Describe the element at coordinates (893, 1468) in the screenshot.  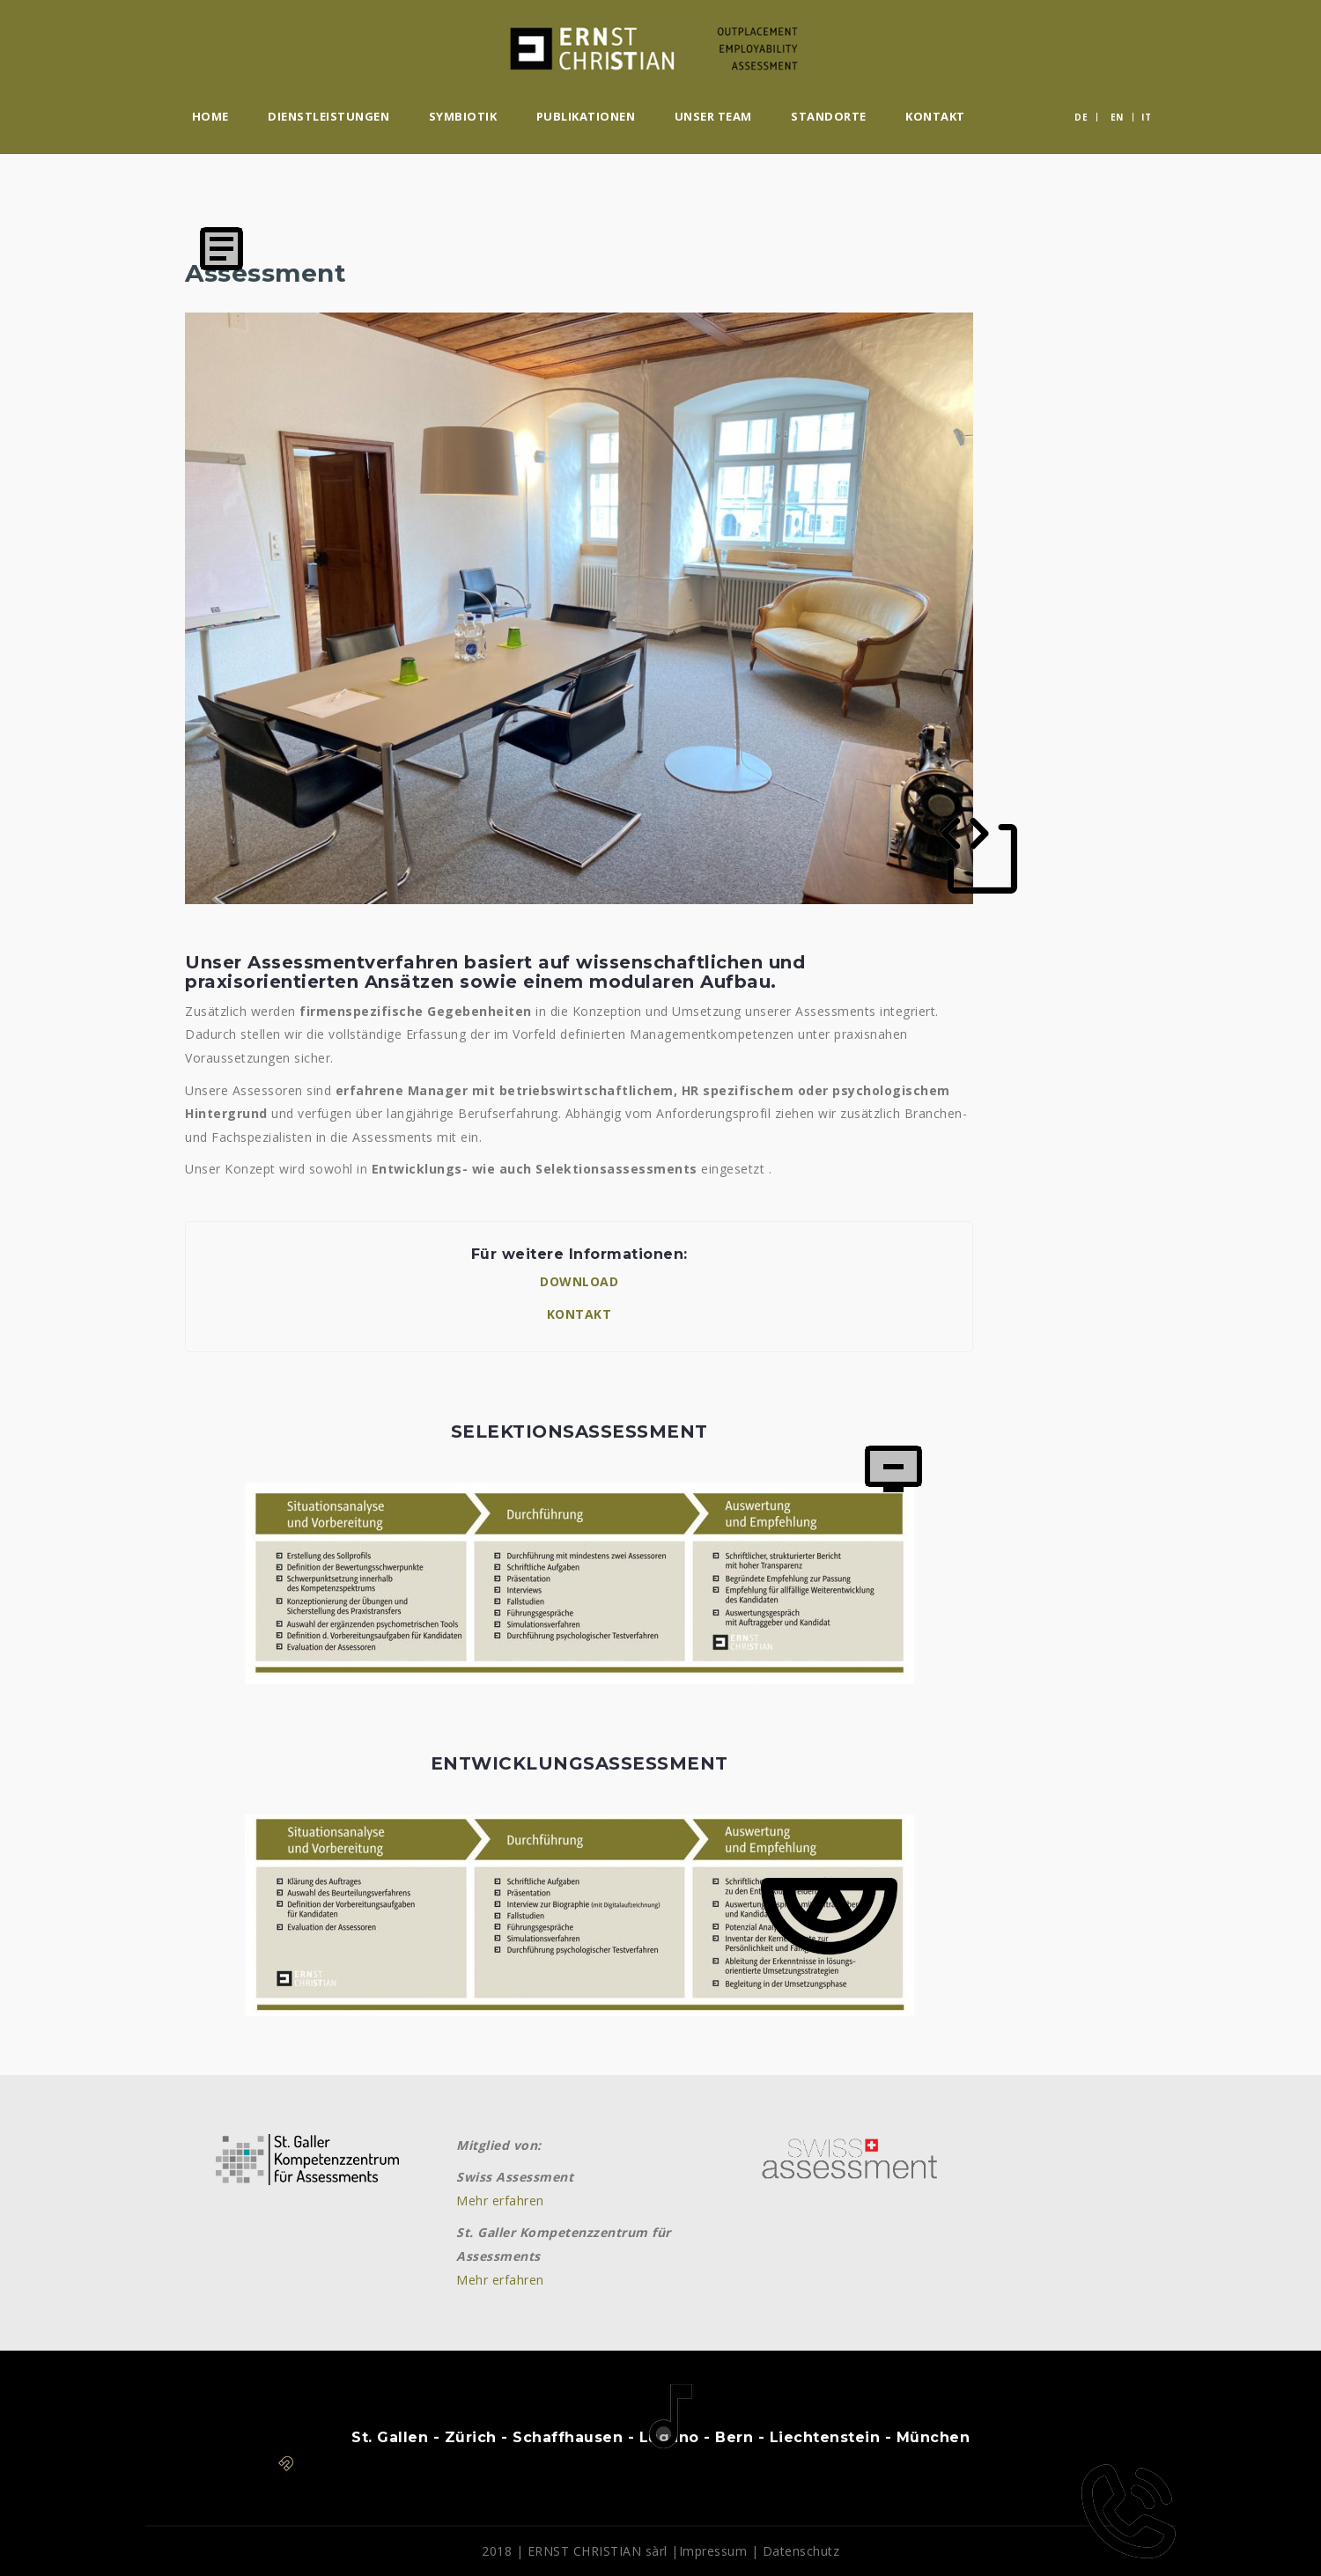
I see `remove a video from your watch queue` at that location.